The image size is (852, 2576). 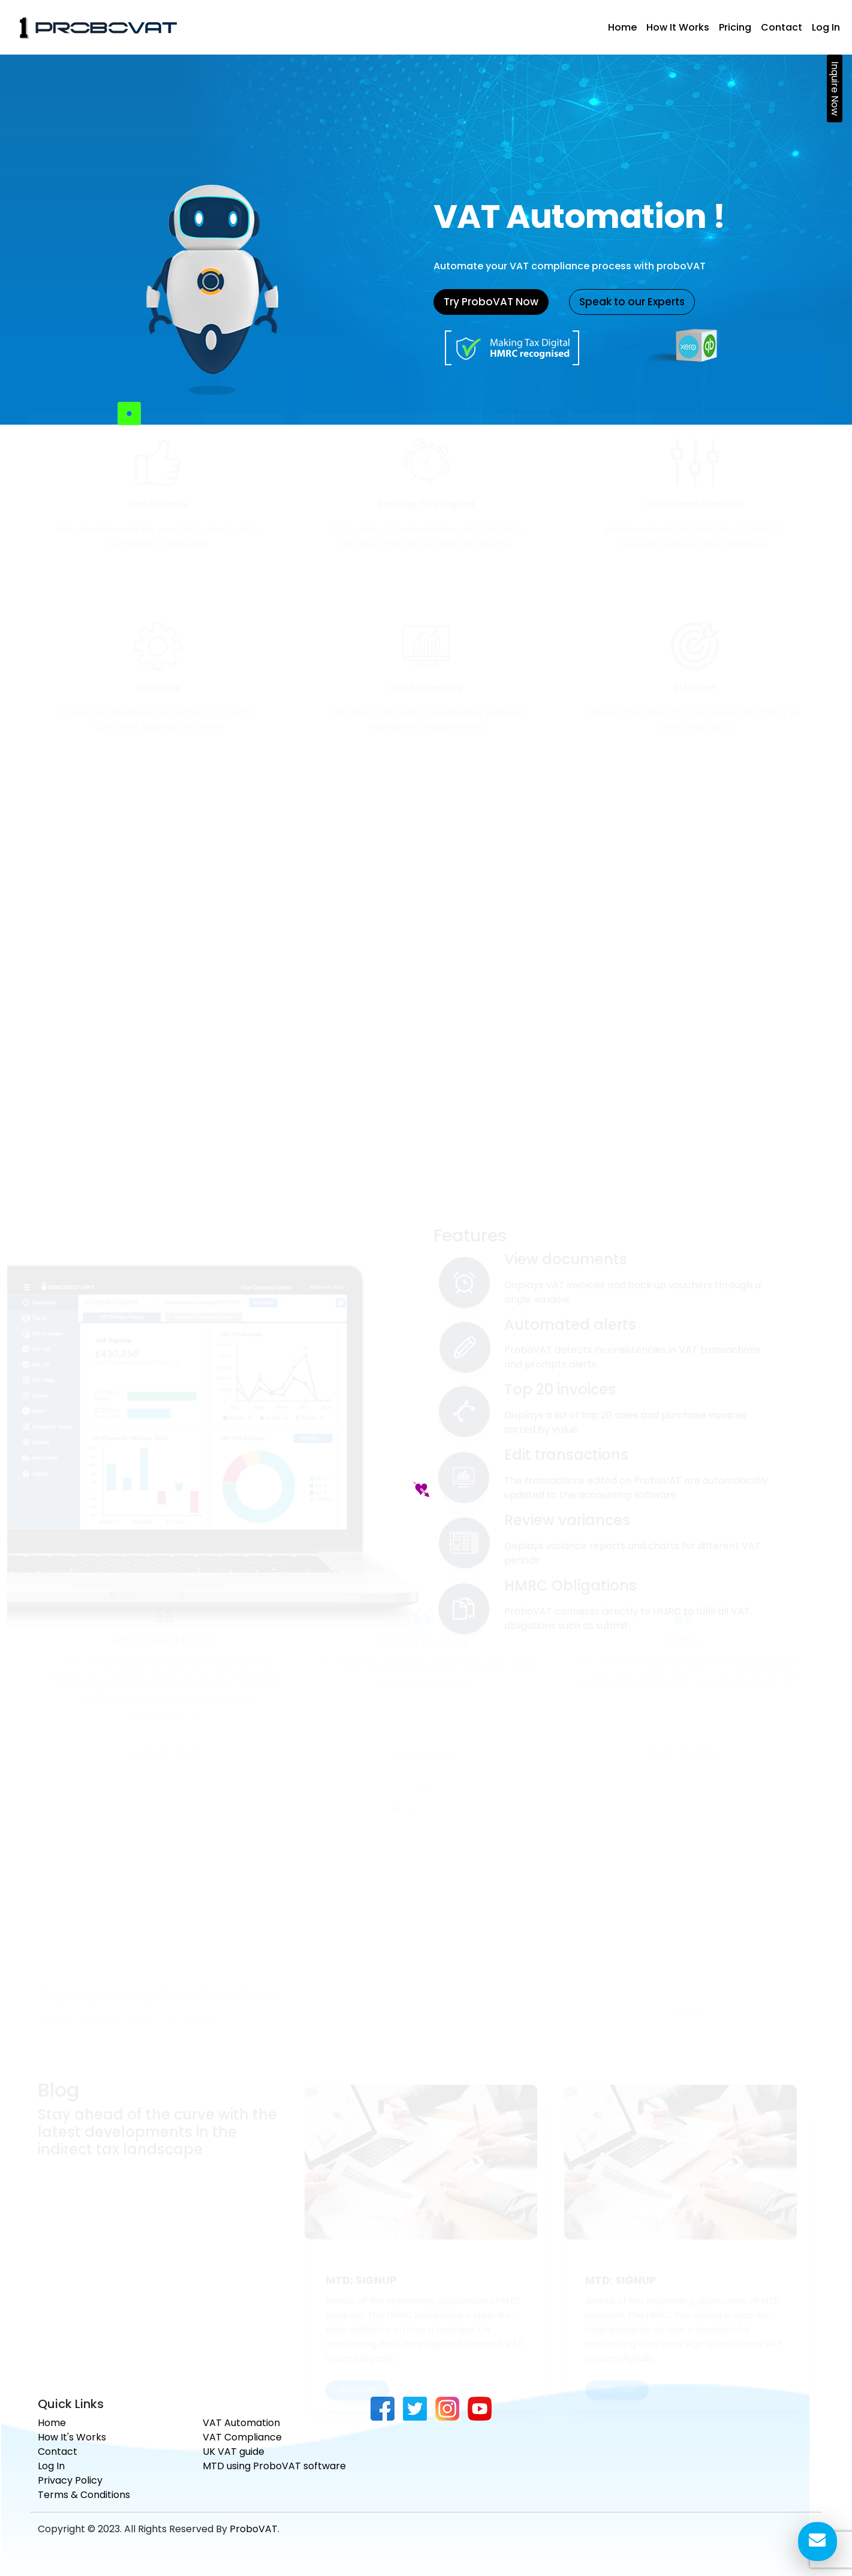 What do you see at coordinates (422, 1489) in the screenshot?
I see `indicates a match or romantic connection in a dating app` at bounding box center [422, 1489].